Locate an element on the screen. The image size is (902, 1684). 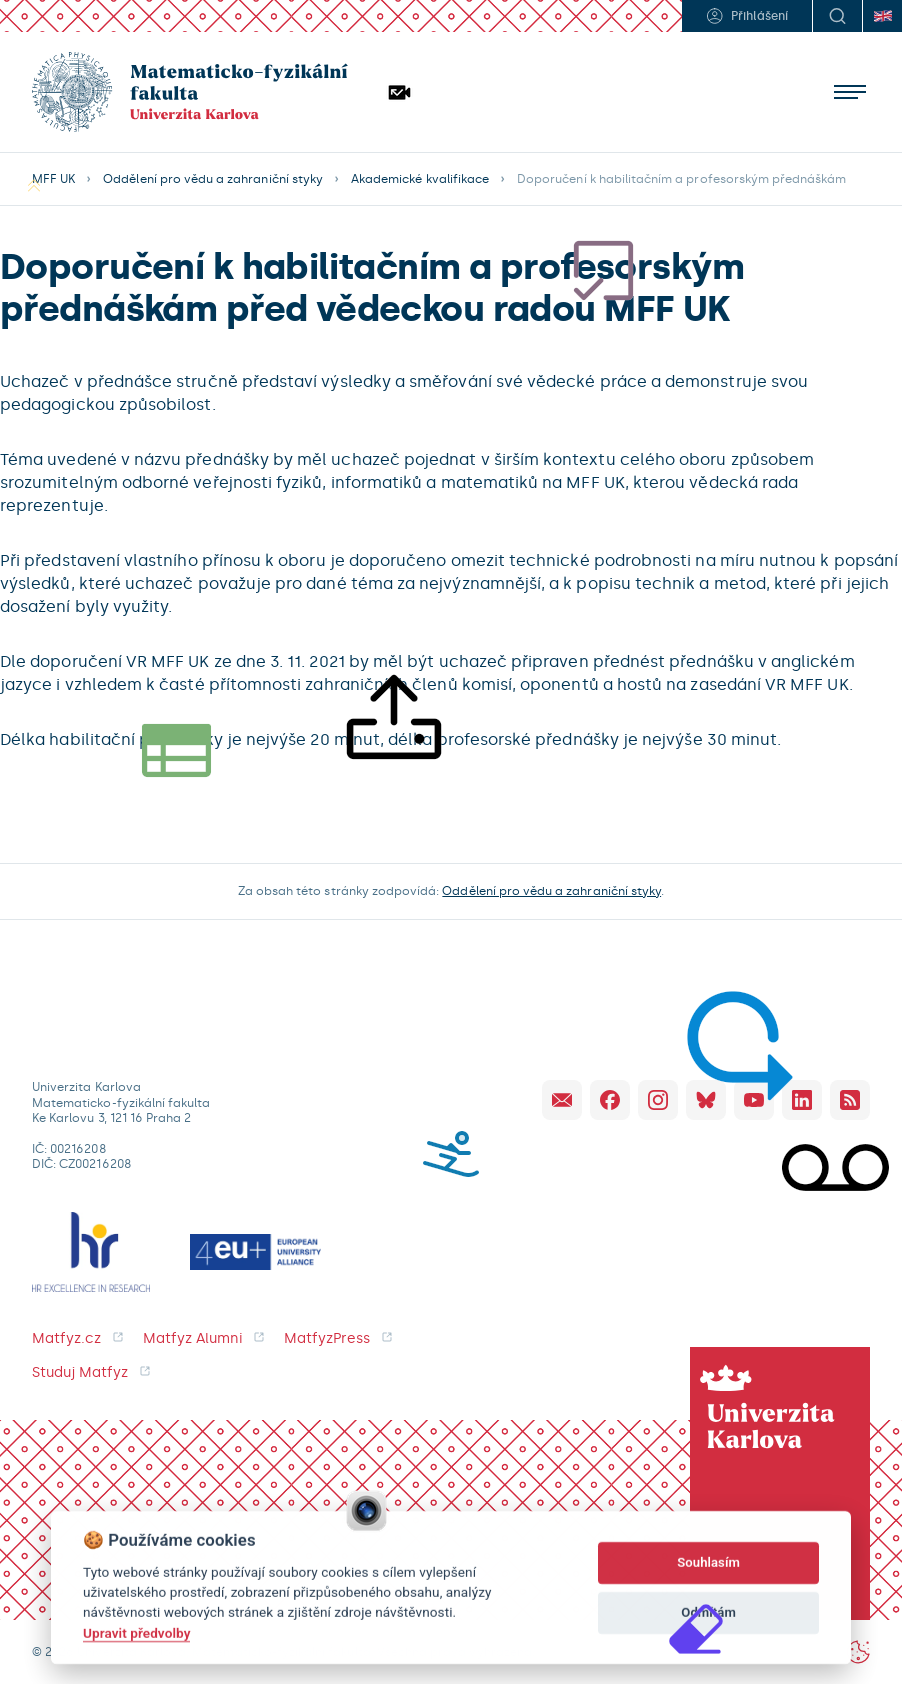
upload a file or document is located at coordinates (394, 722).